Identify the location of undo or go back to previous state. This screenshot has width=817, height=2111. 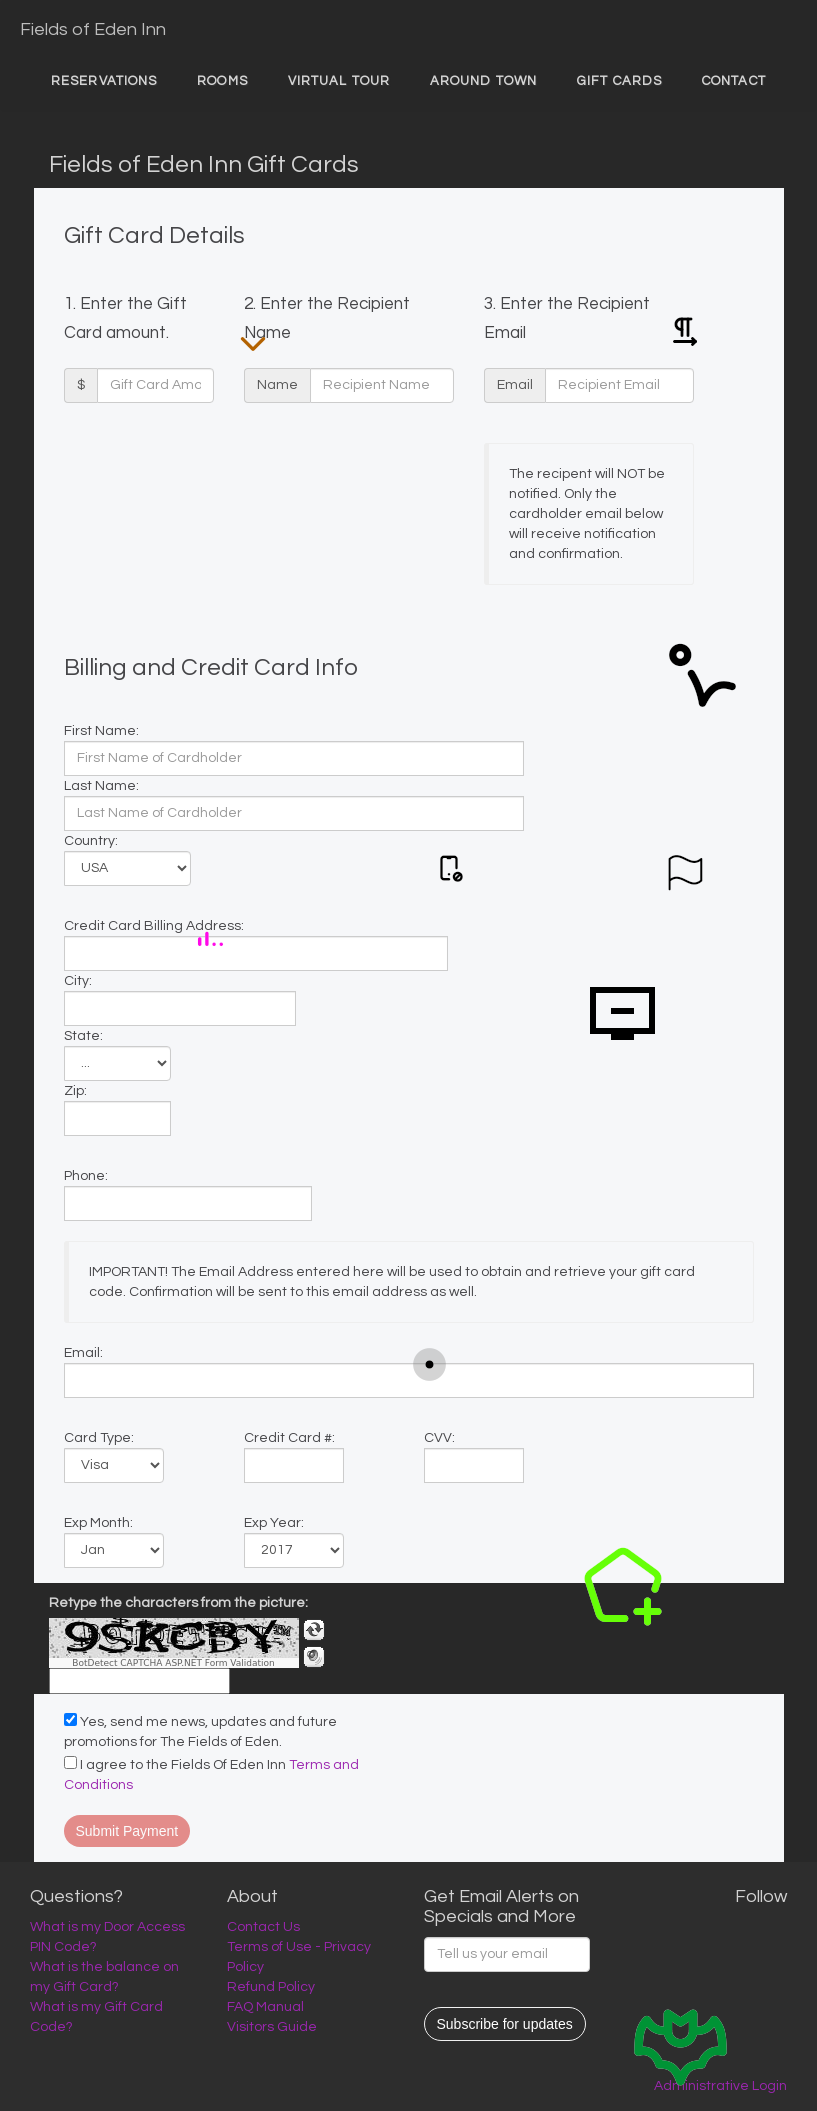
(702, 673).